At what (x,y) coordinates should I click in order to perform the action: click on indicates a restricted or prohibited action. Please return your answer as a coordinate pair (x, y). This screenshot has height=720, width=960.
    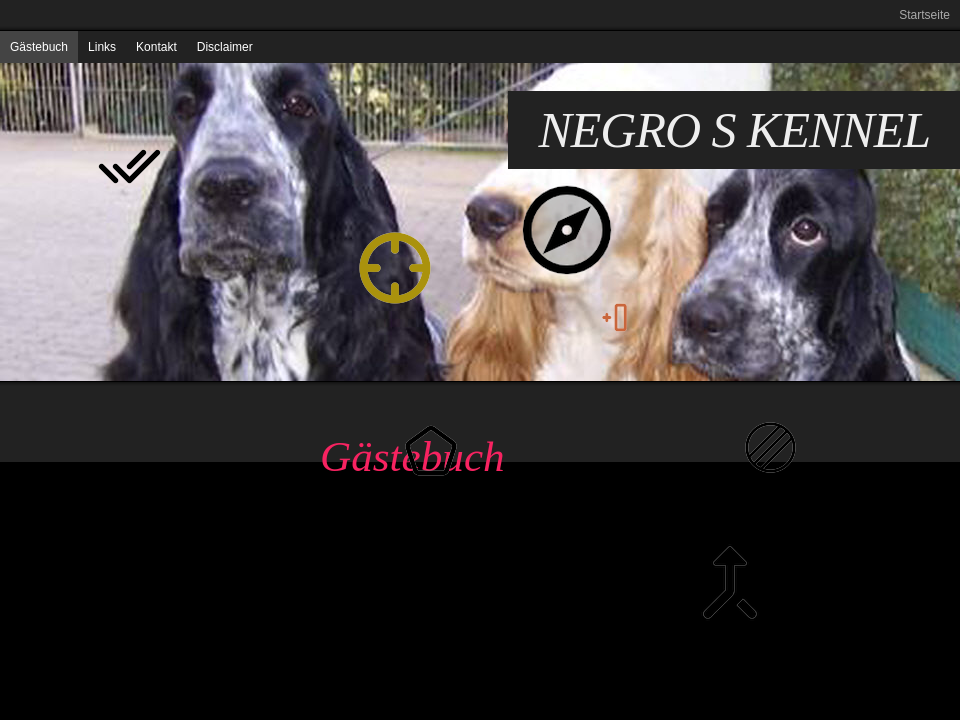
    Looking at the image, I should click on (770, 447).